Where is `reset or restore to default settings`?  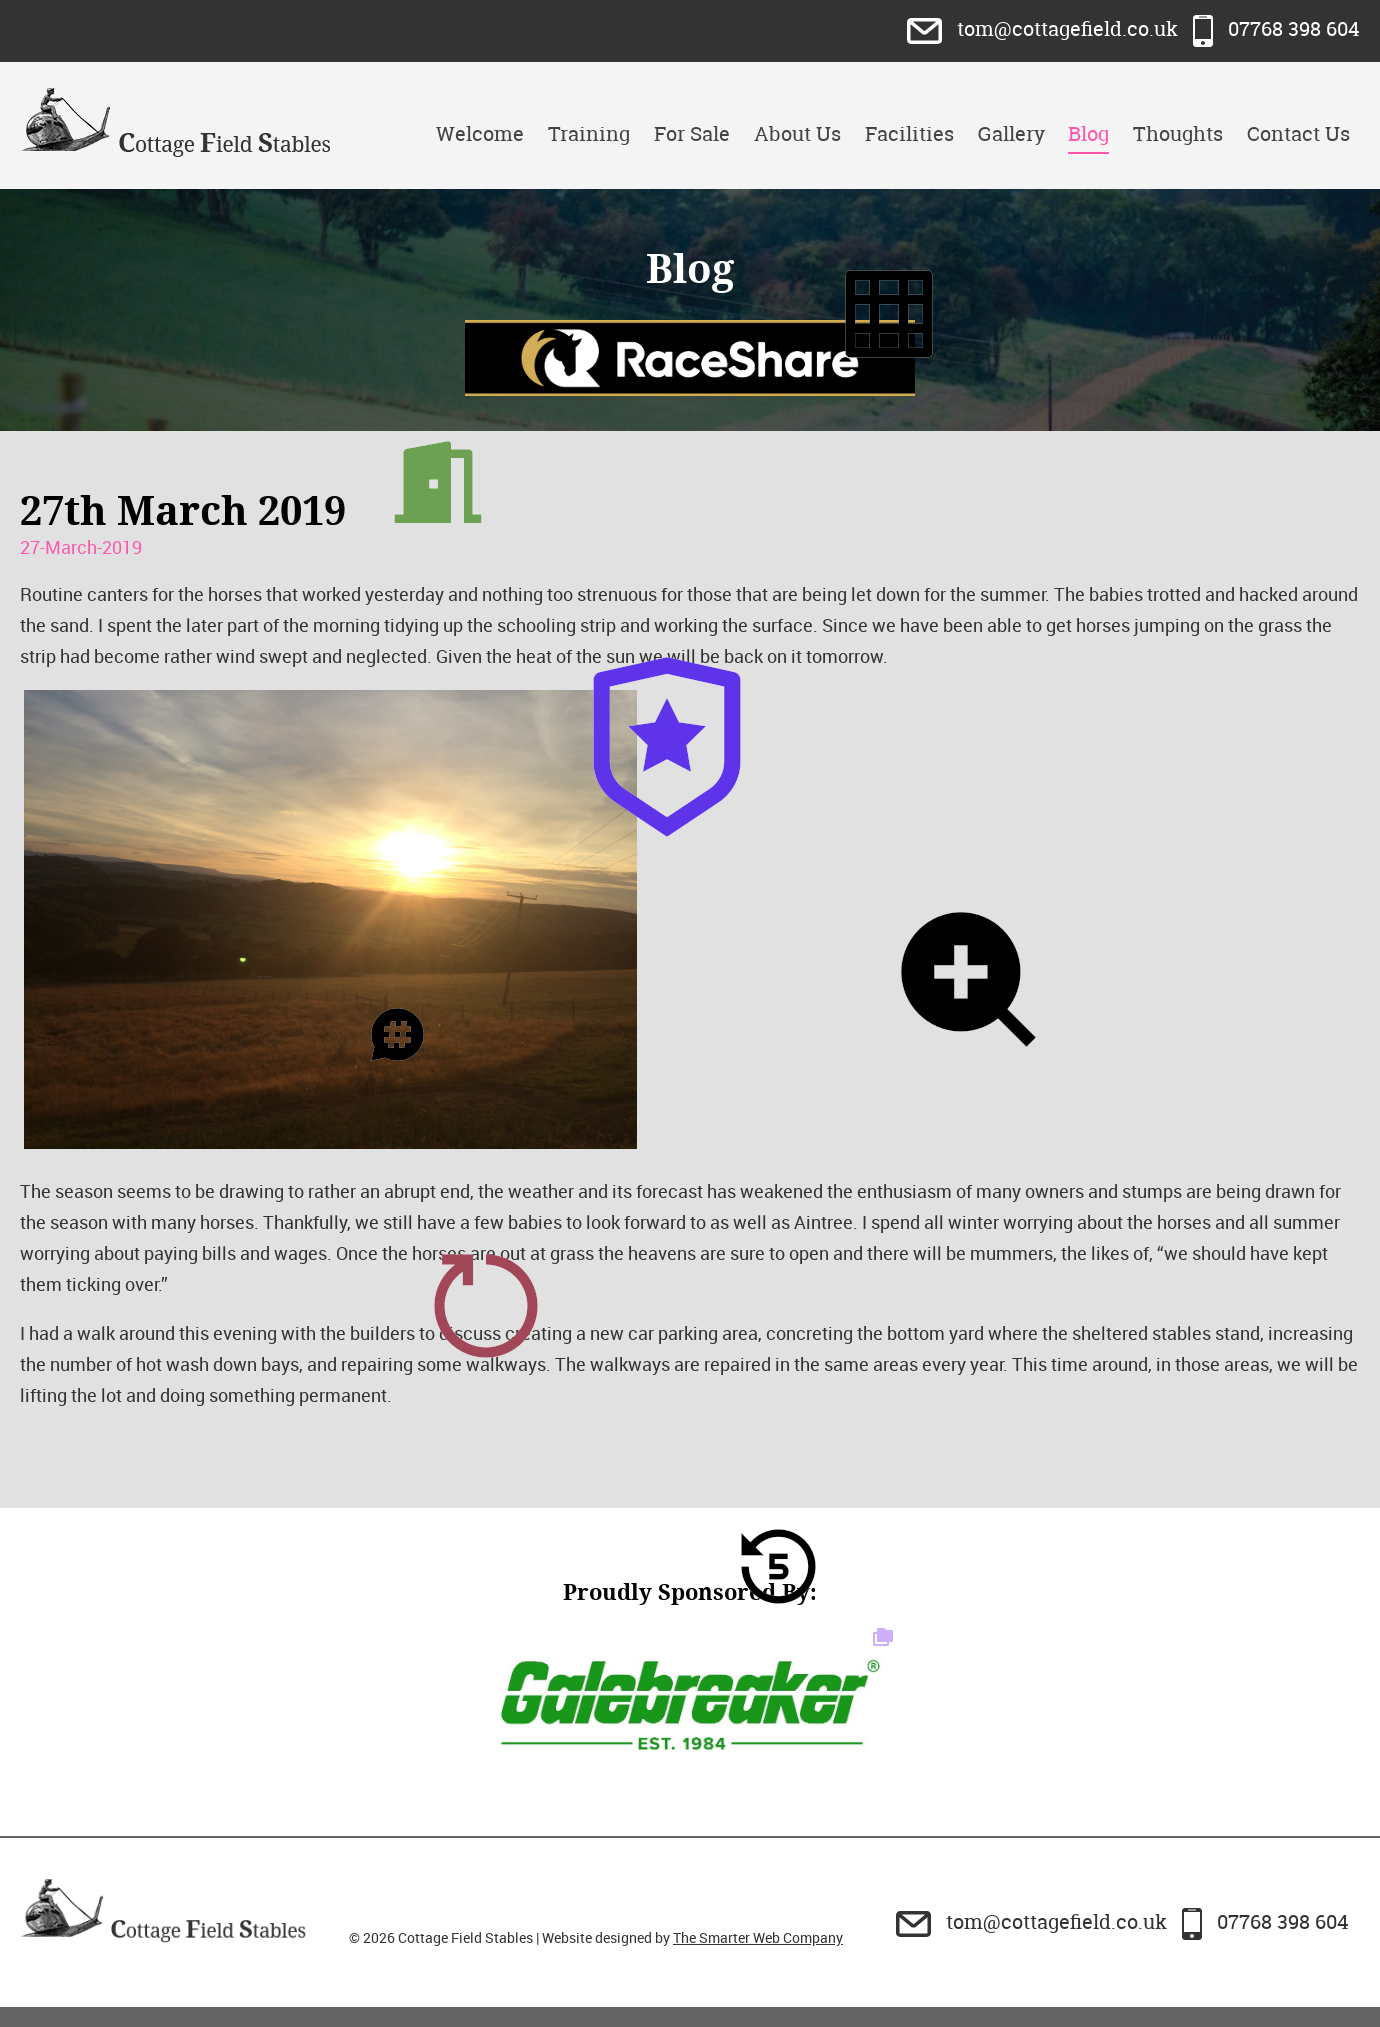
reset or restore to default settings is located at coordinates (486, 1306).